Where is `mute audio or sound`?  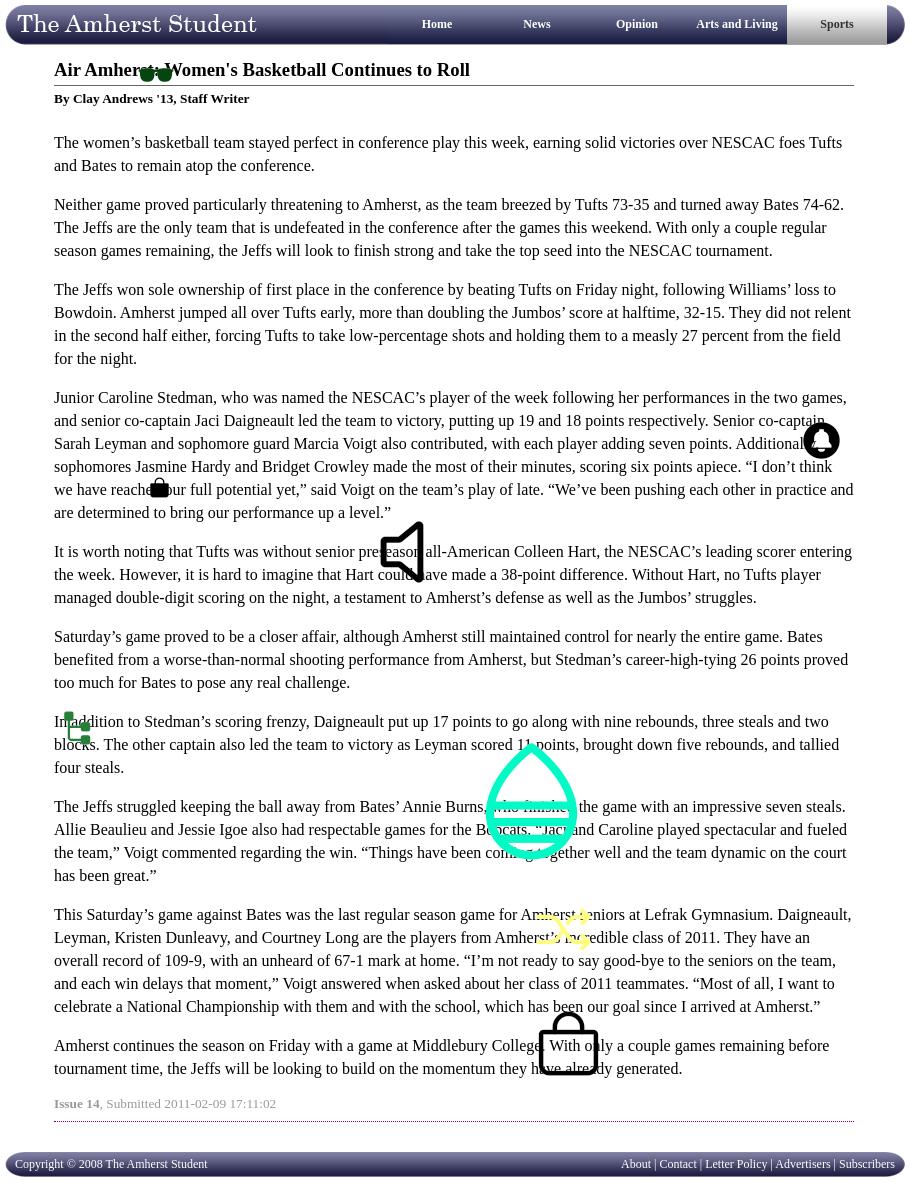 mute audio or sound is located at coordinates (402, 552).